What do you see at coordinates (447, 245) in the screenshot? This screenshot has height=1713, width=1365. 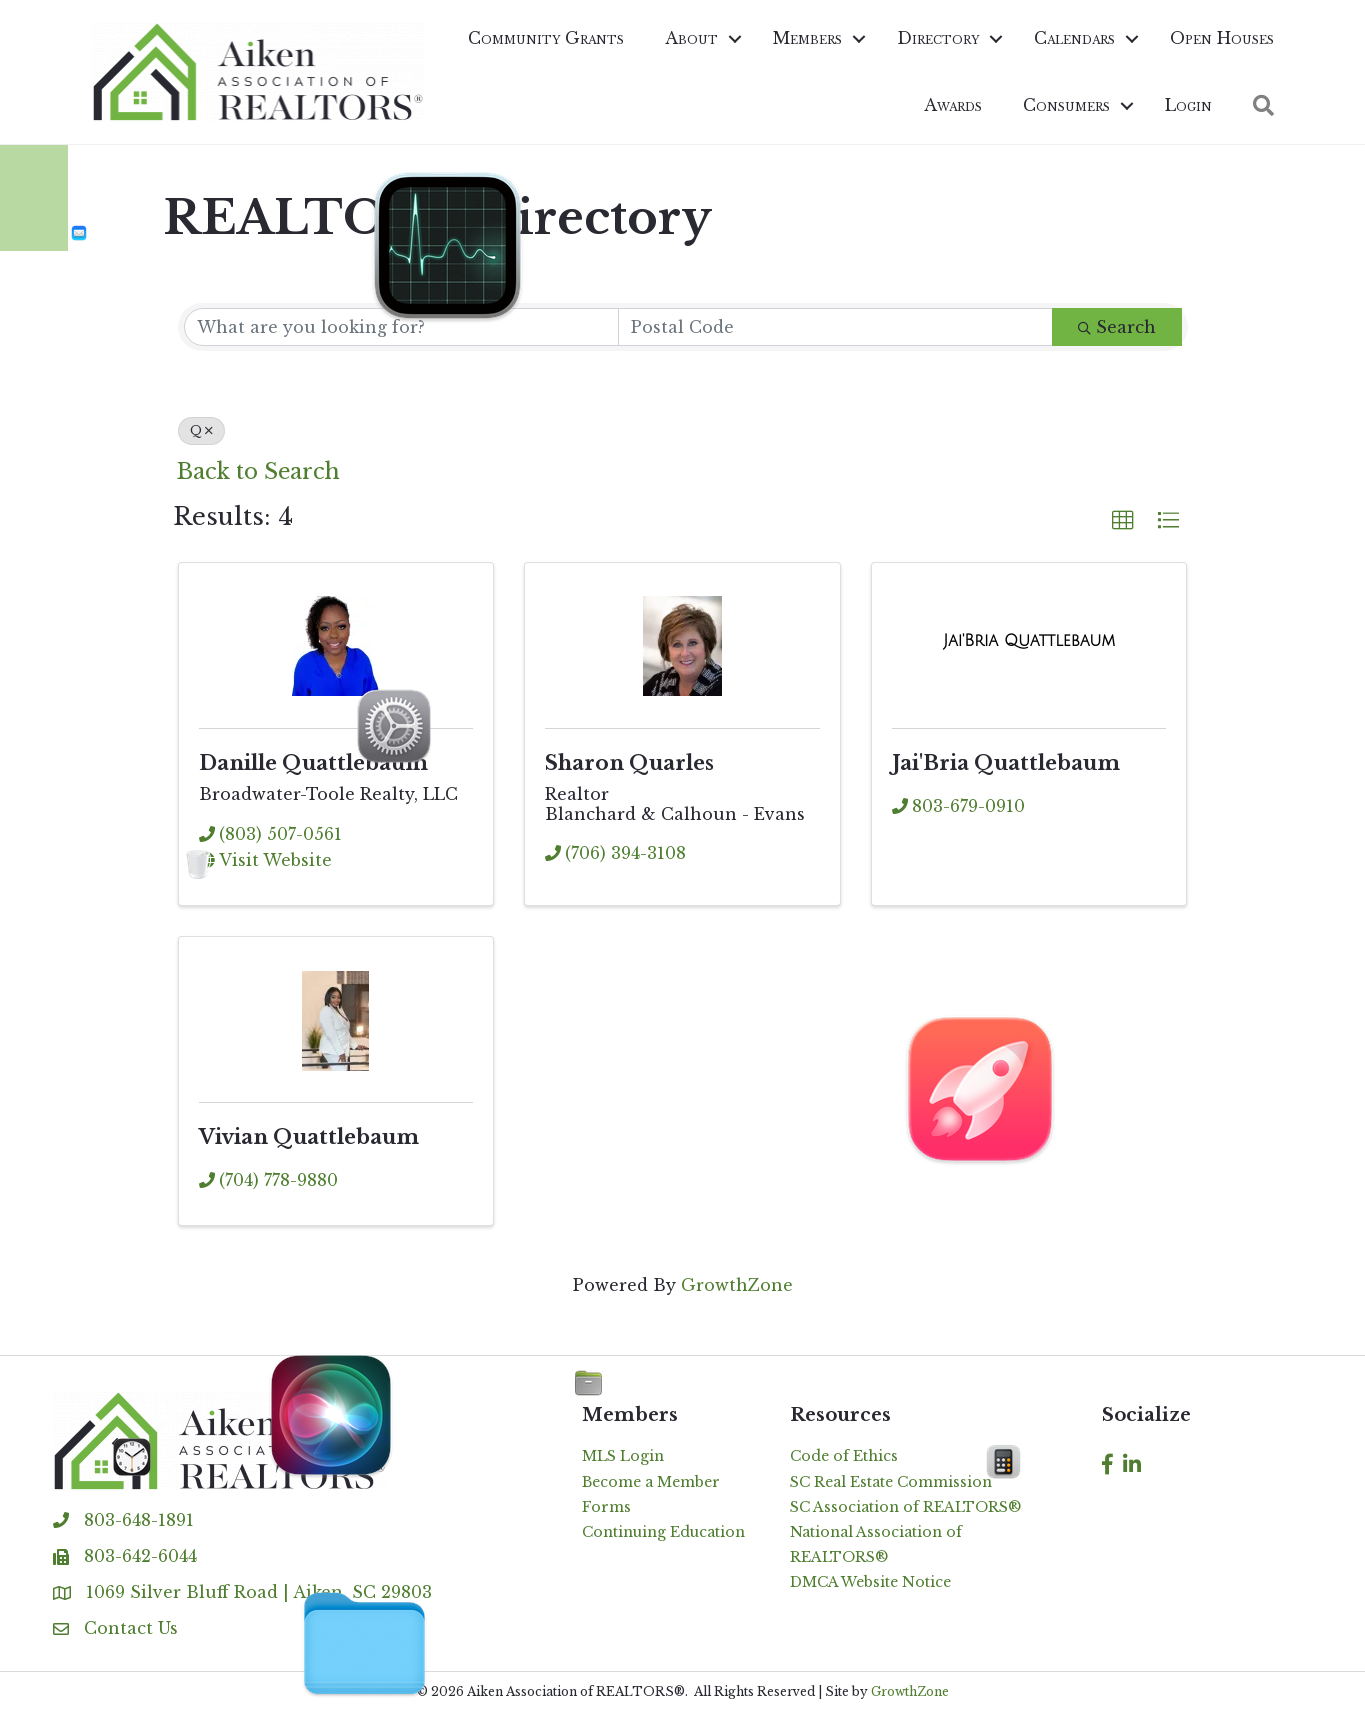 I see `open activity monitor to view system performance` at bounding box center [447, 245].